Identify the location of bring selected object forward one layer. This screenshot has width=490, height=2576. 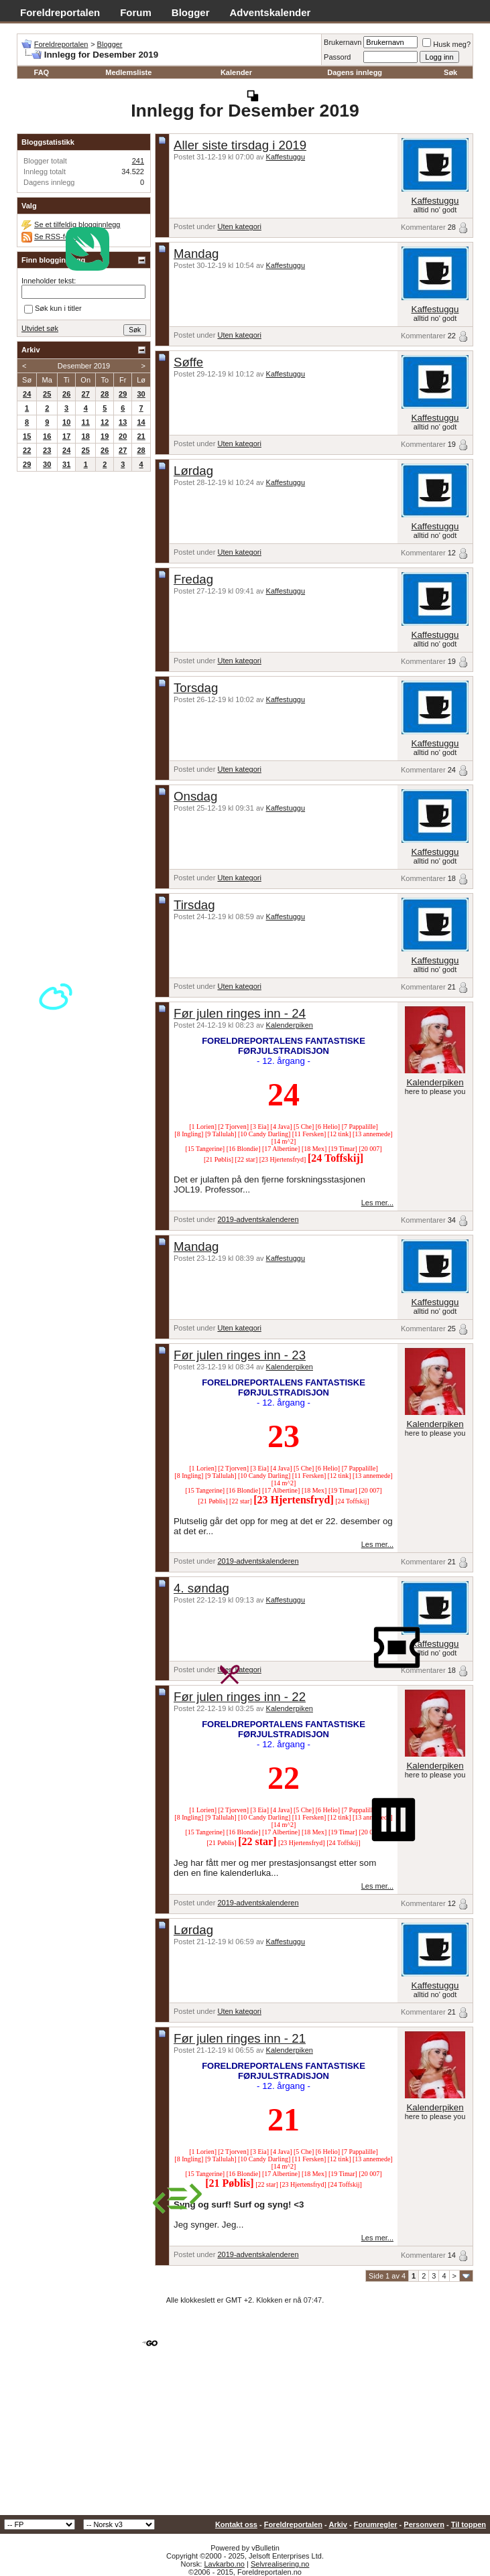
(253, 96).